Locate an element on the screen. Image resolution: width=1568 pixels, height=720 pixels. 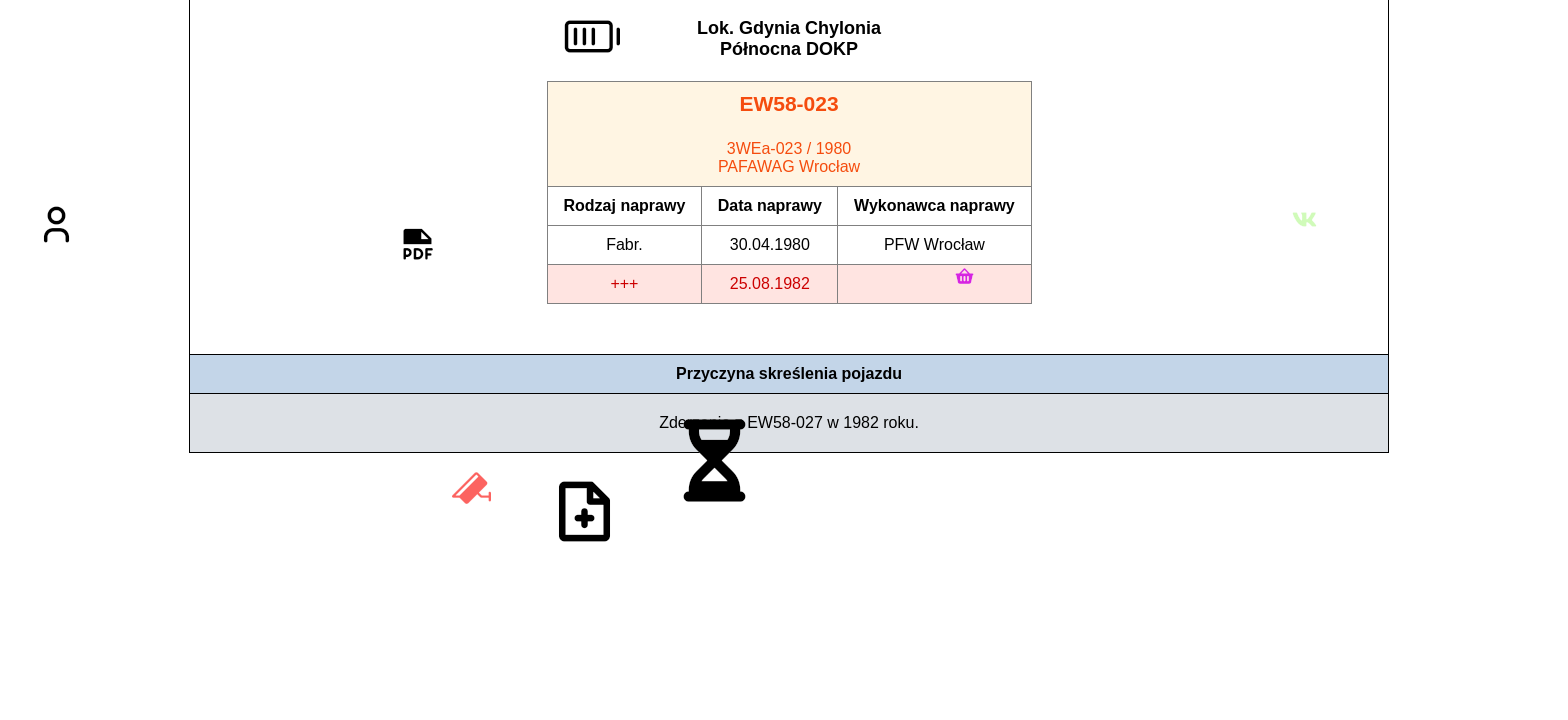
indicates a task or process in progress is located at coordinates (714, 460).